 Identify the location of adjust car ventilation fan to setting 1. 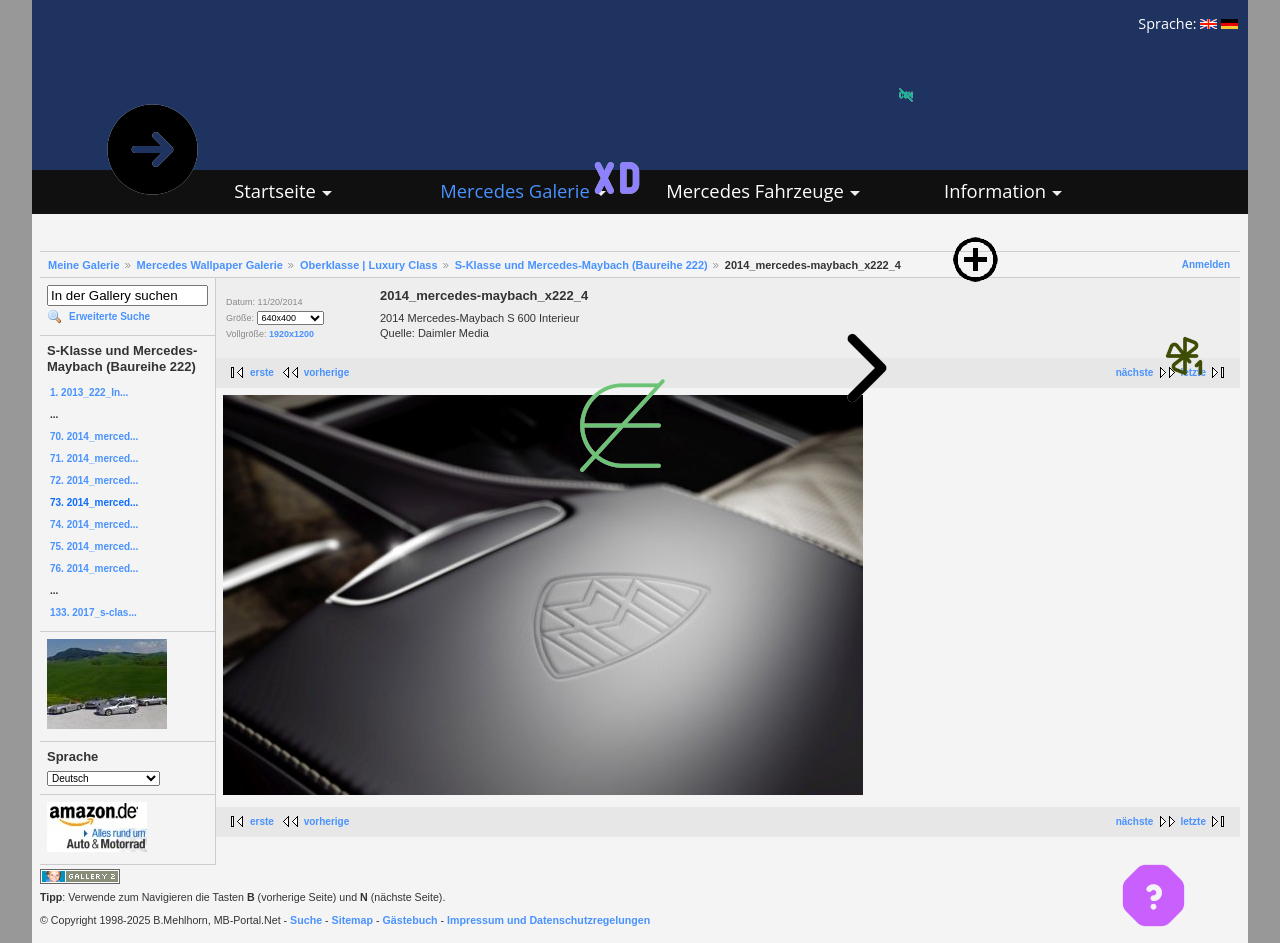
(1185, 356).